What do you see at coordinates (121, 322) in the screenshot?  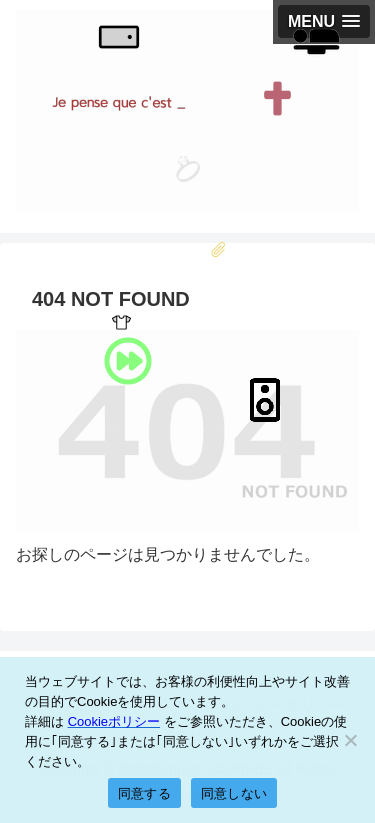 I see `browse clothing or apparel items` at bounding box center [121, 322].